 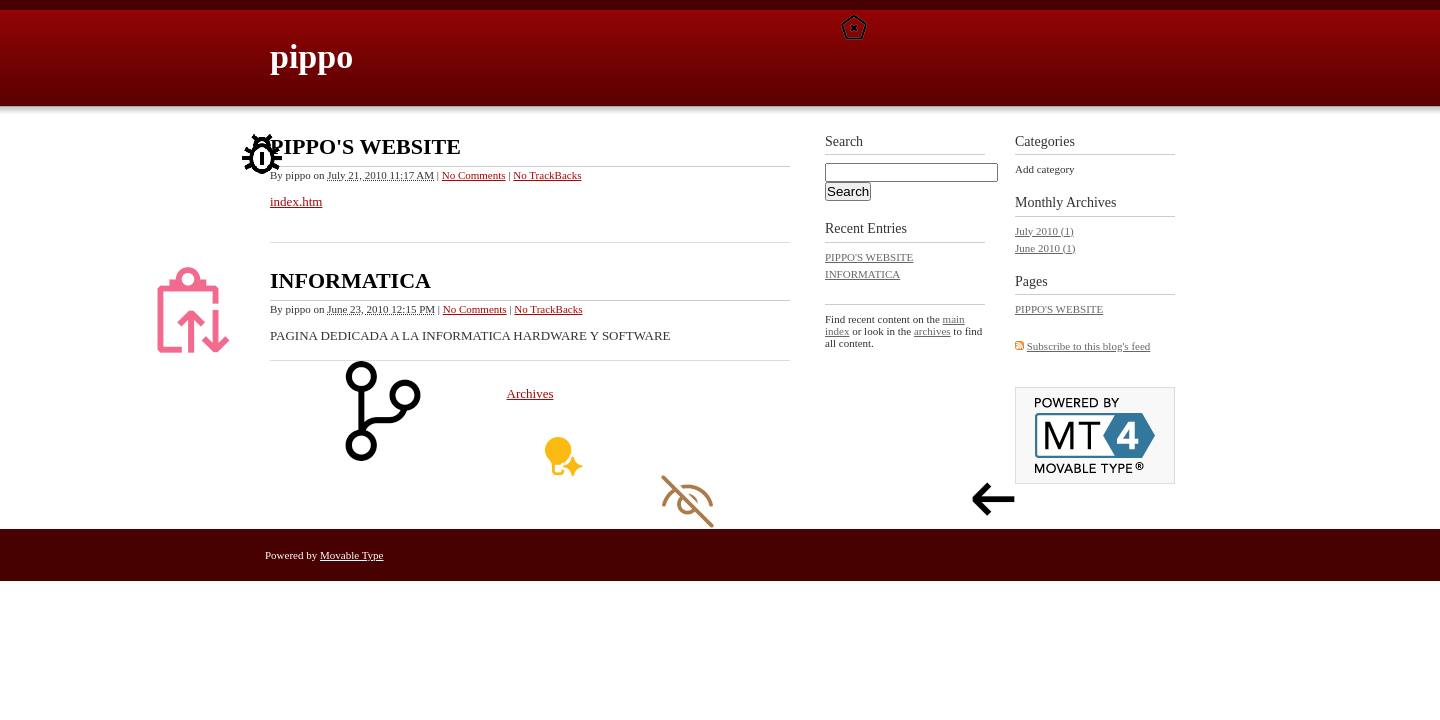 What do you see at coordinates (262, 154) in the screenshot?
I see `access pest control services` at bounding box center [262, 154].